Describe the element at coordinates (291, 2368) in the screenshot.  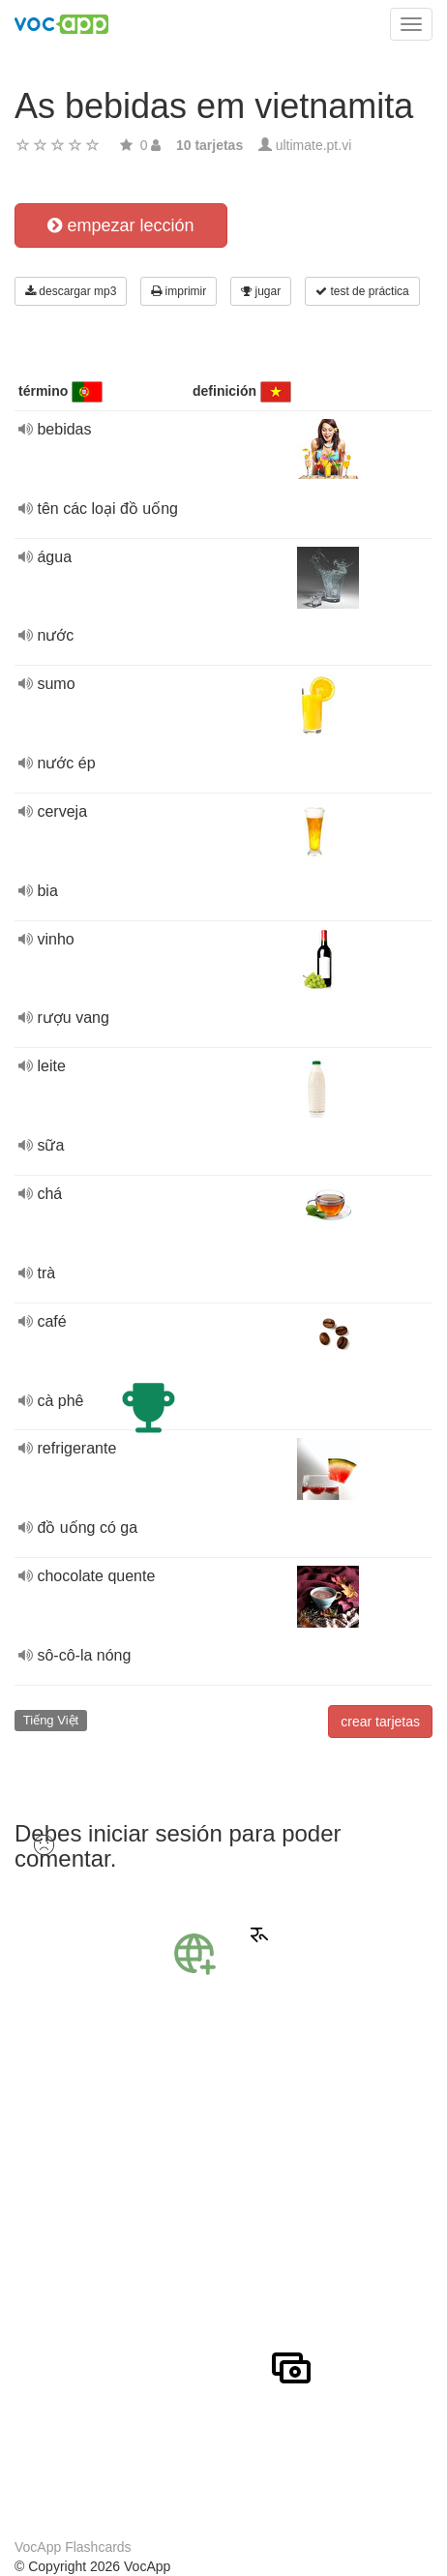
I see `view cash or payment options` at that location.